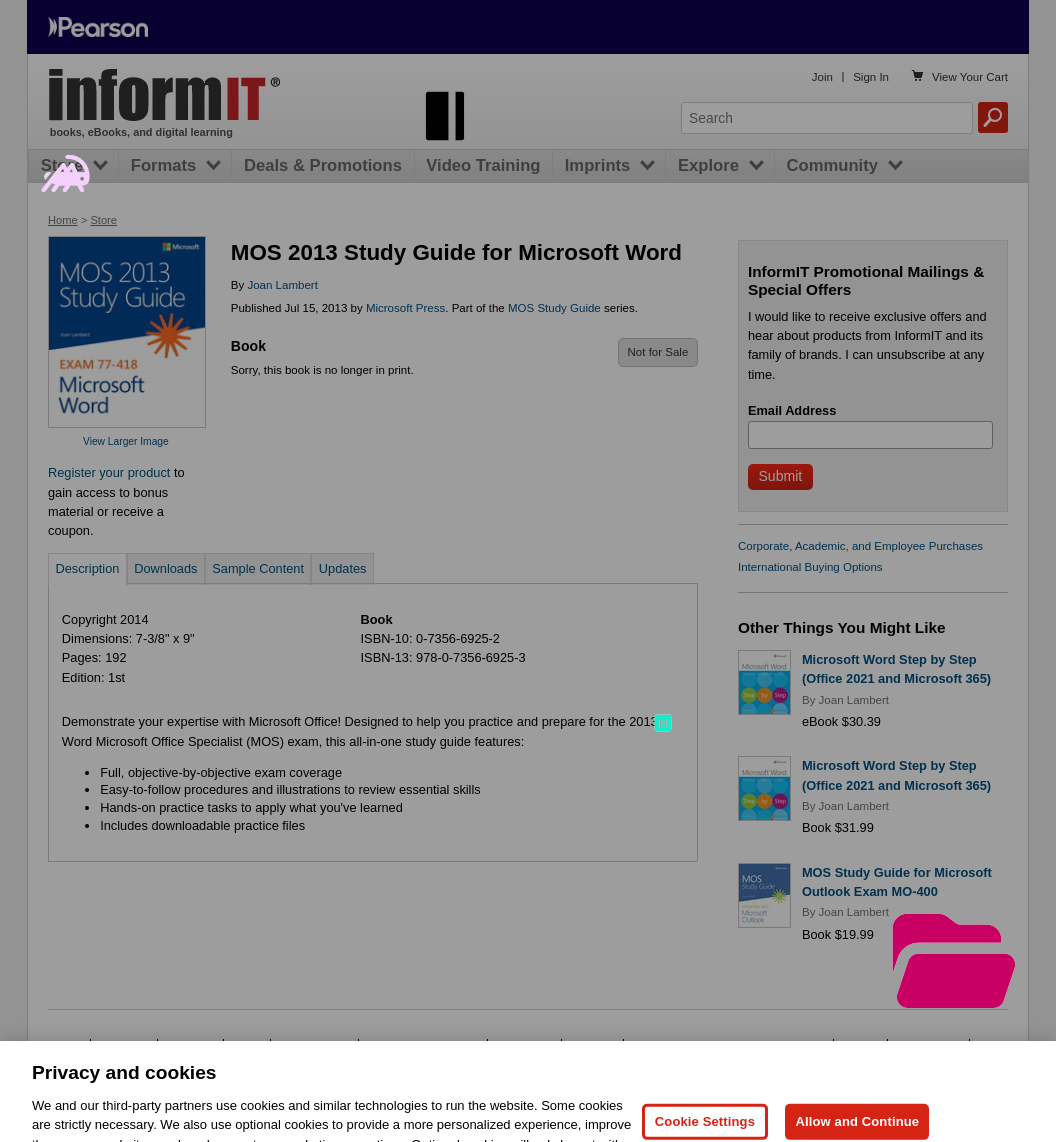 Image resolution: width=1056 pixels, height=1142 pixels. Describe the element at coordinates (65, 173) in the screenshot. I see `indicates pest or insect-related content` at that location.